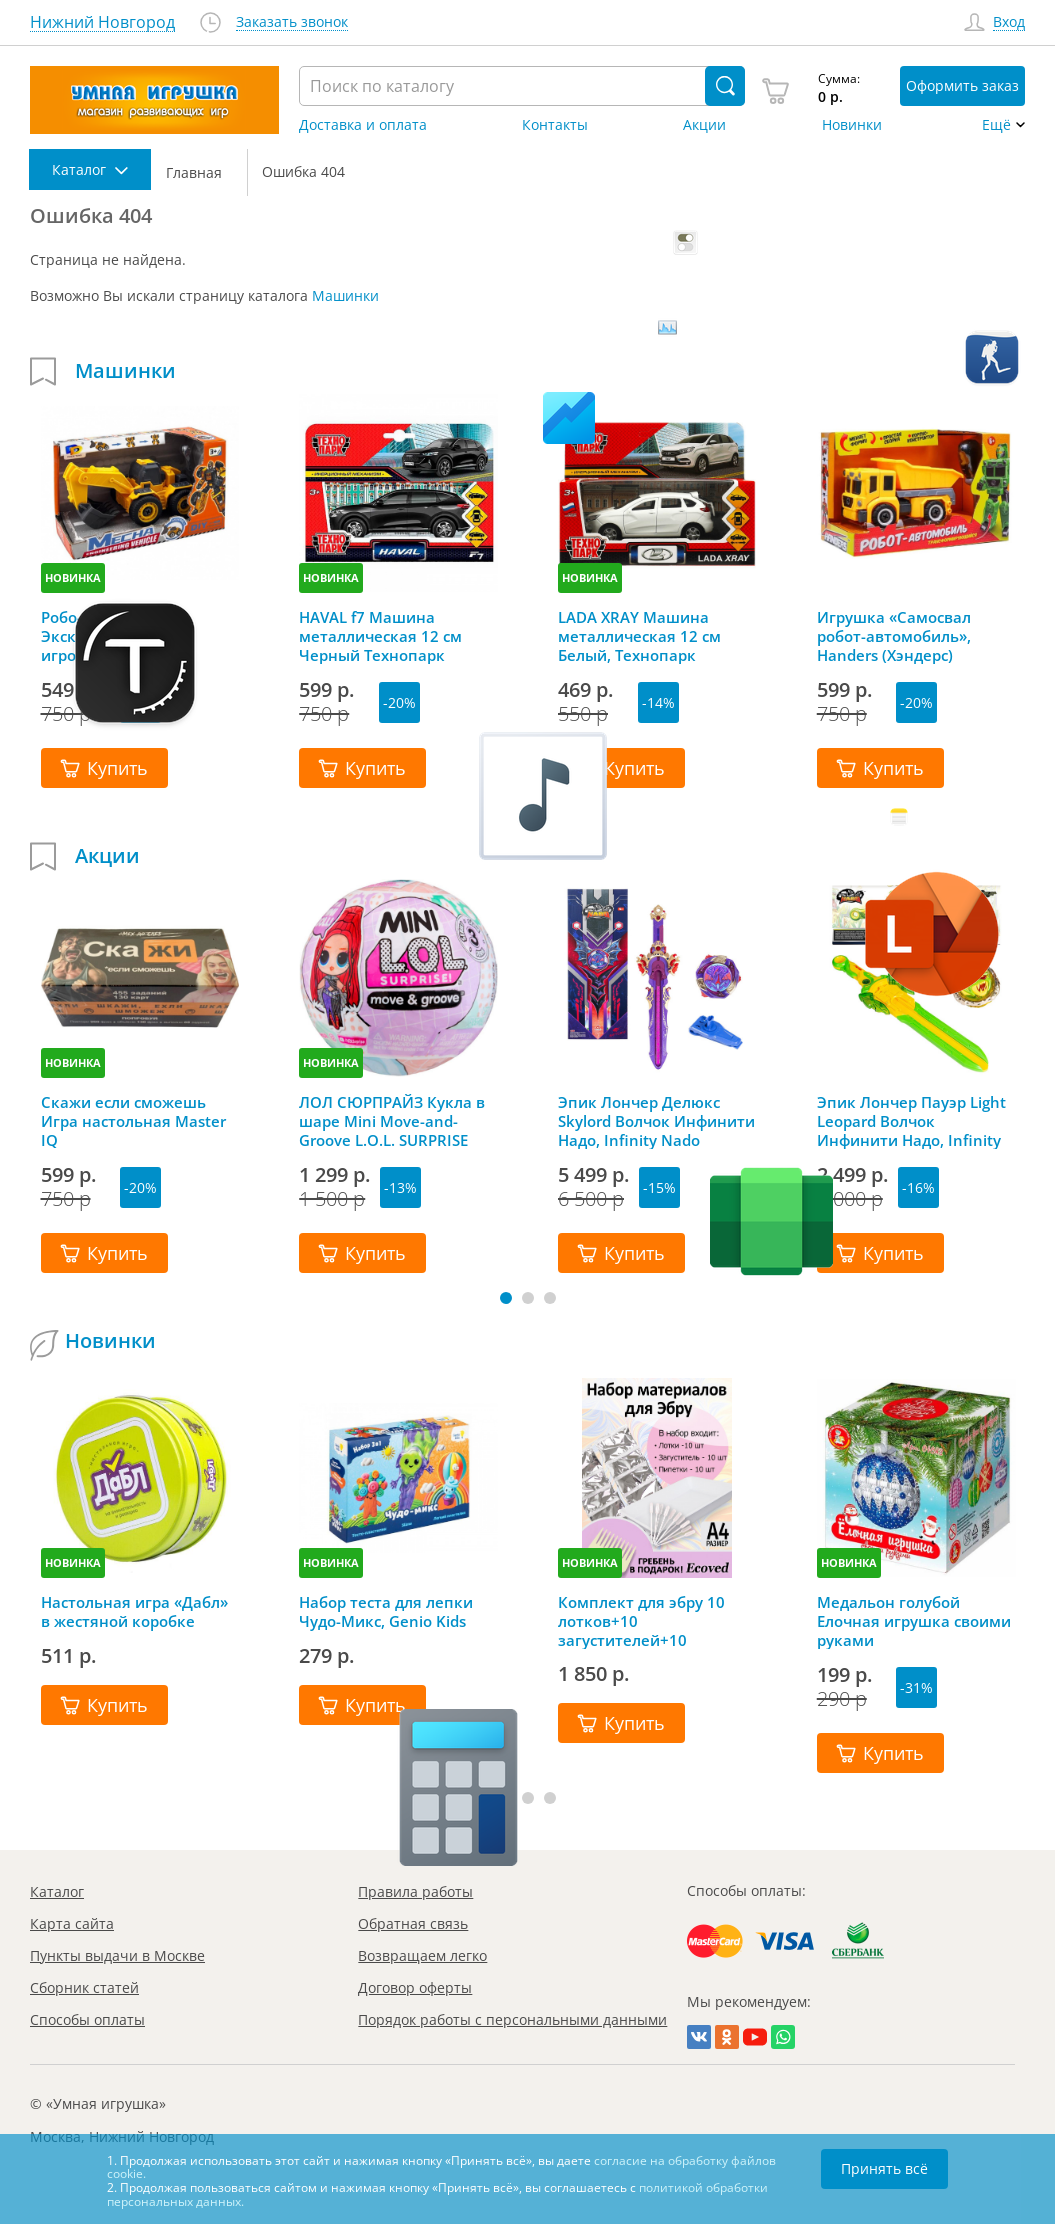 The height and width of the screenshot is (2224, 1055). Describe the element at coordinates (667, 327) in the screenshot. I see `open task manager application` at that location.